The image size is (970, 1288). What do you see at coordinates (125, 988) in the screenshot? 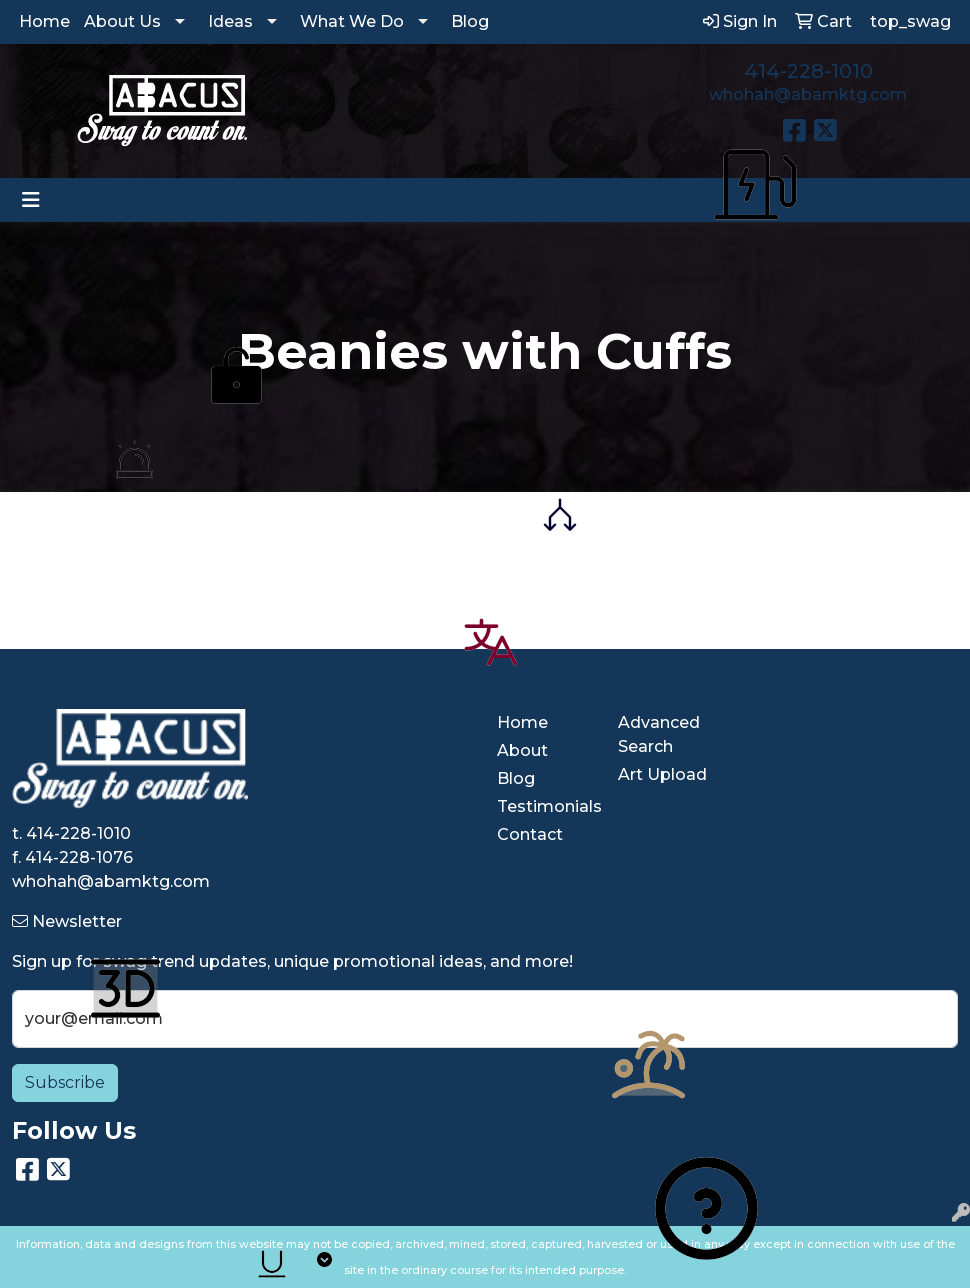
I see `switch to 3D view mode` at bounding box center [125, 988].